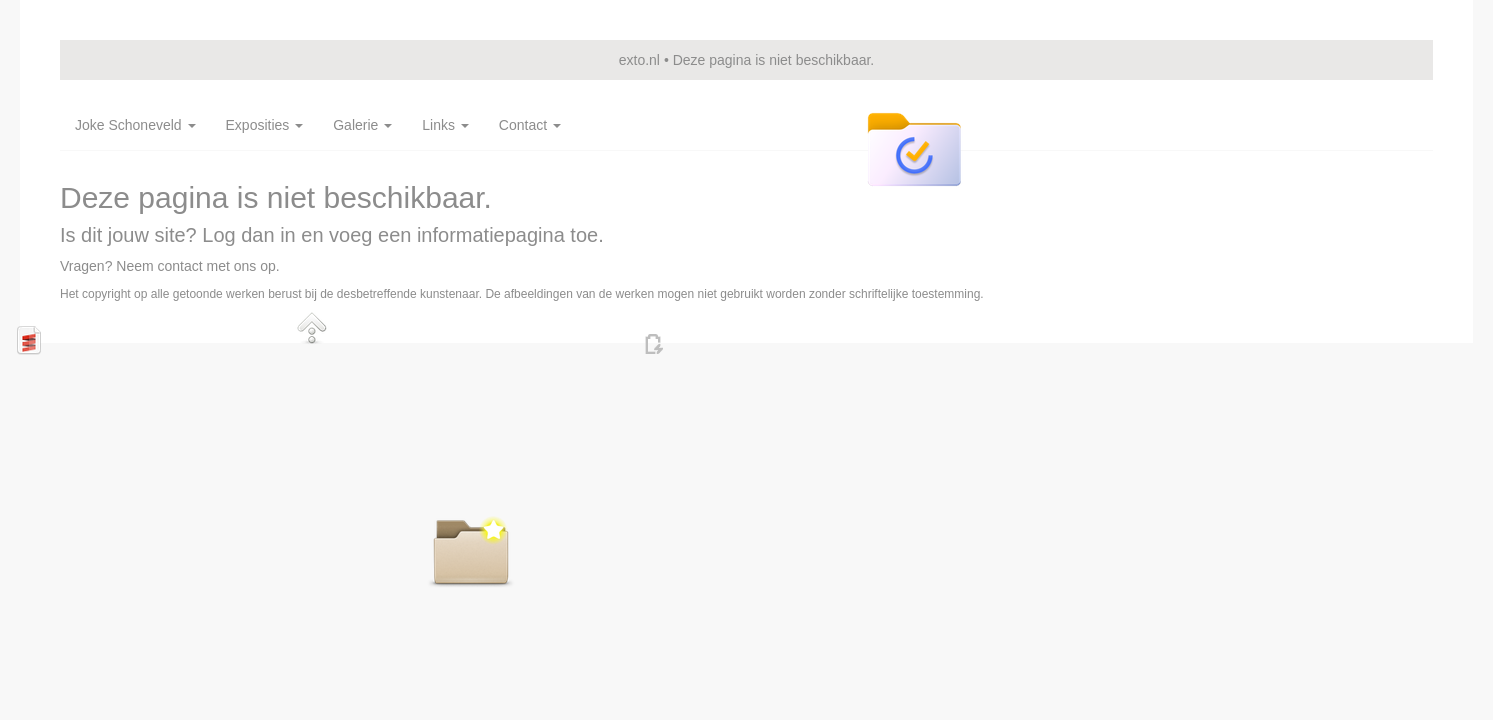  I want to click on create a new folder, so click(471, 556).